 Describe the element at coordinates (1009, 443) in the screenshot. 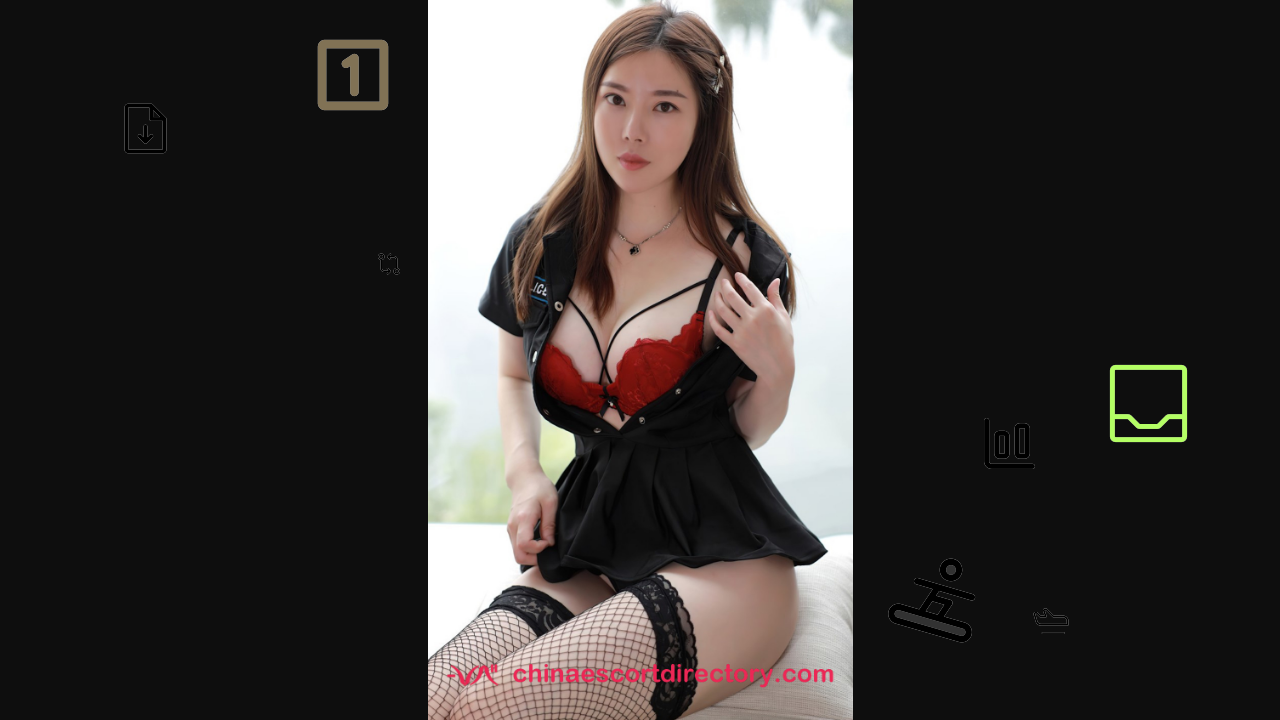

I see `view analytics or statistics dashboard` at that location.